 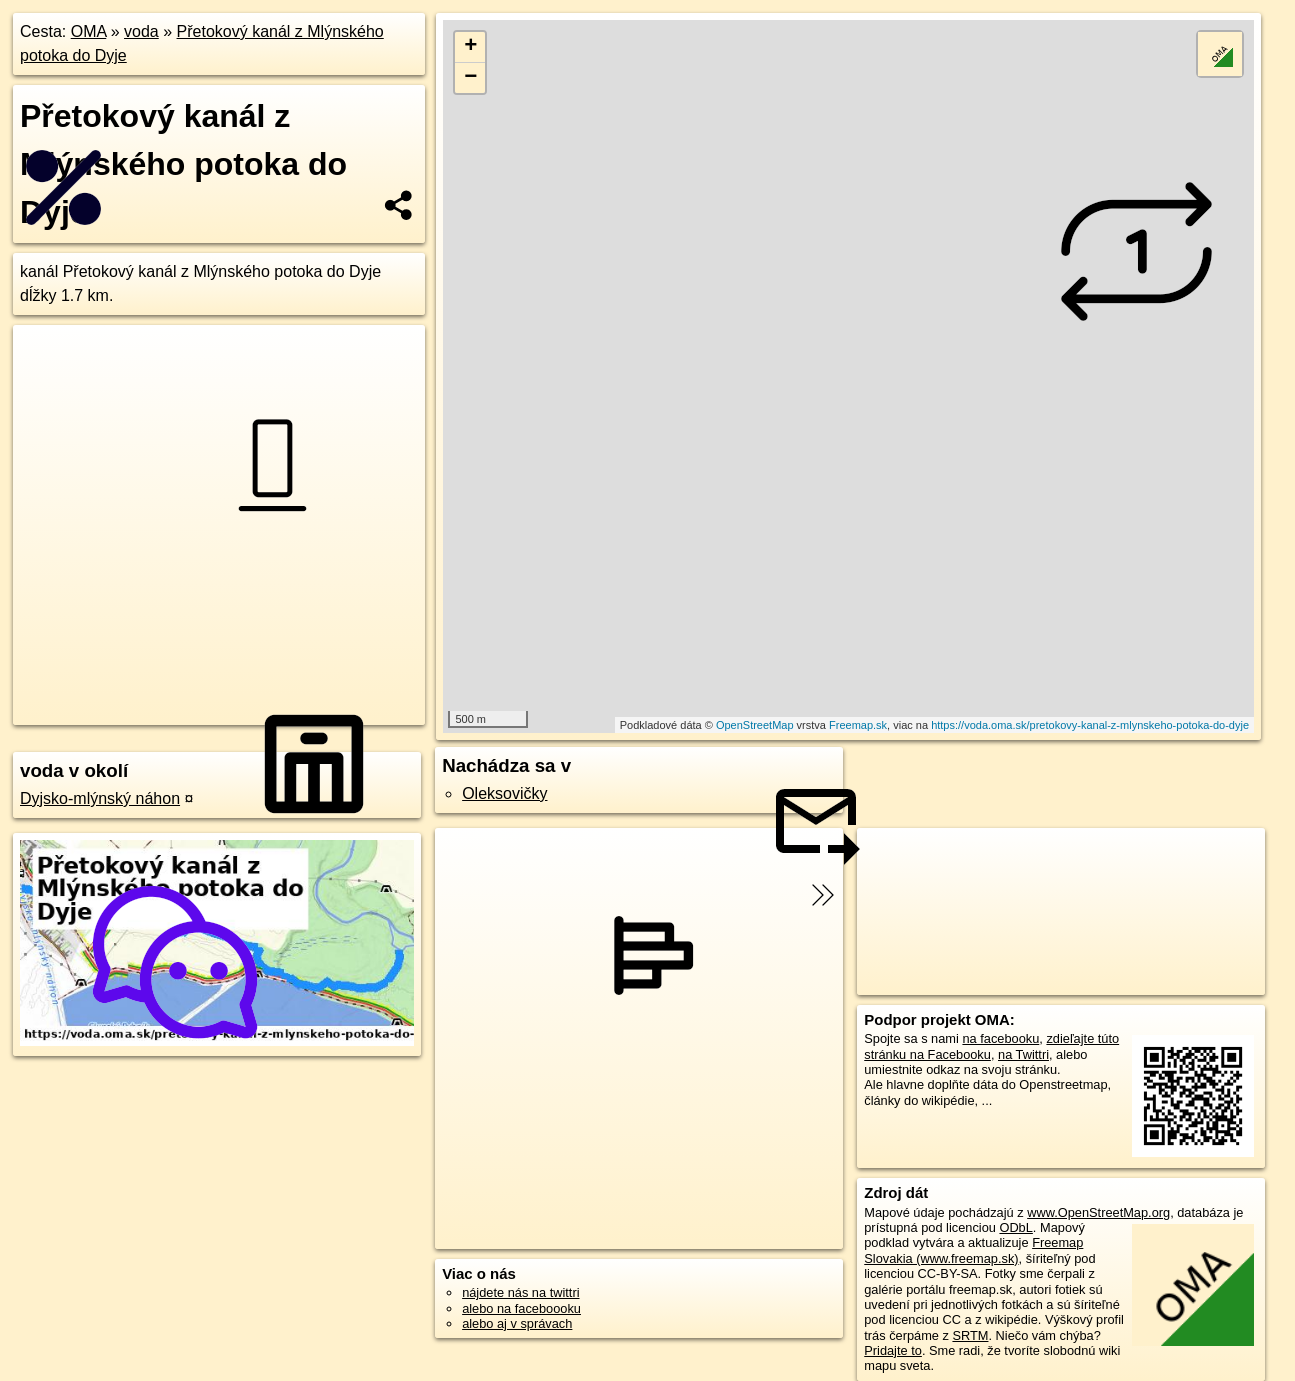 I want to click on align element to bottom edge, so click(x=272, y=463).